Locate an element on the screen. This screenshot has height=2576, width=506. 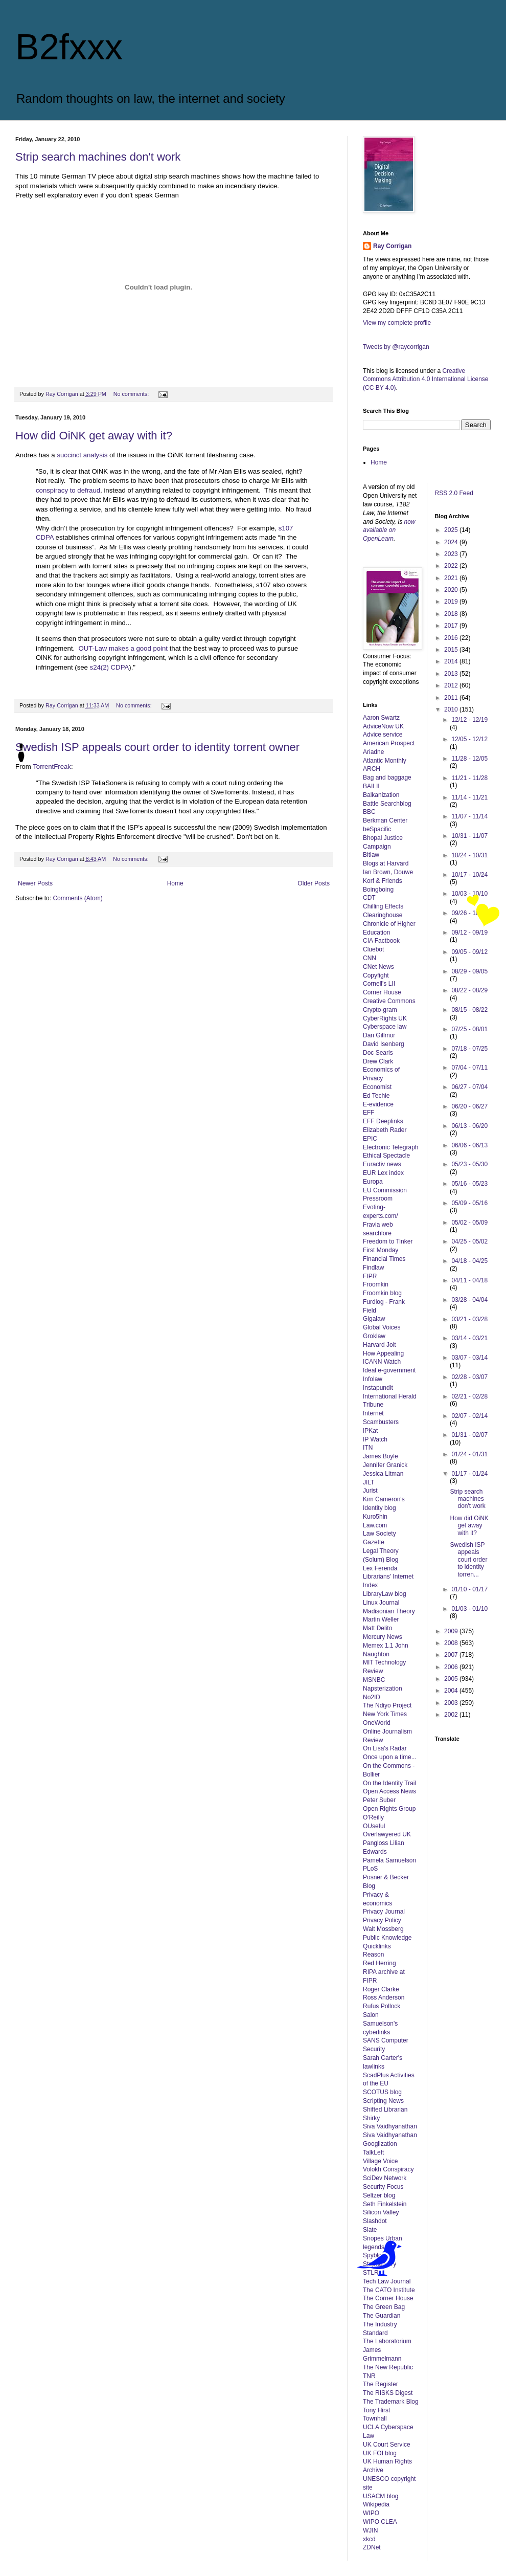
indicates a charm or affection bonus in gameplay is located at coordinates (483, 911).